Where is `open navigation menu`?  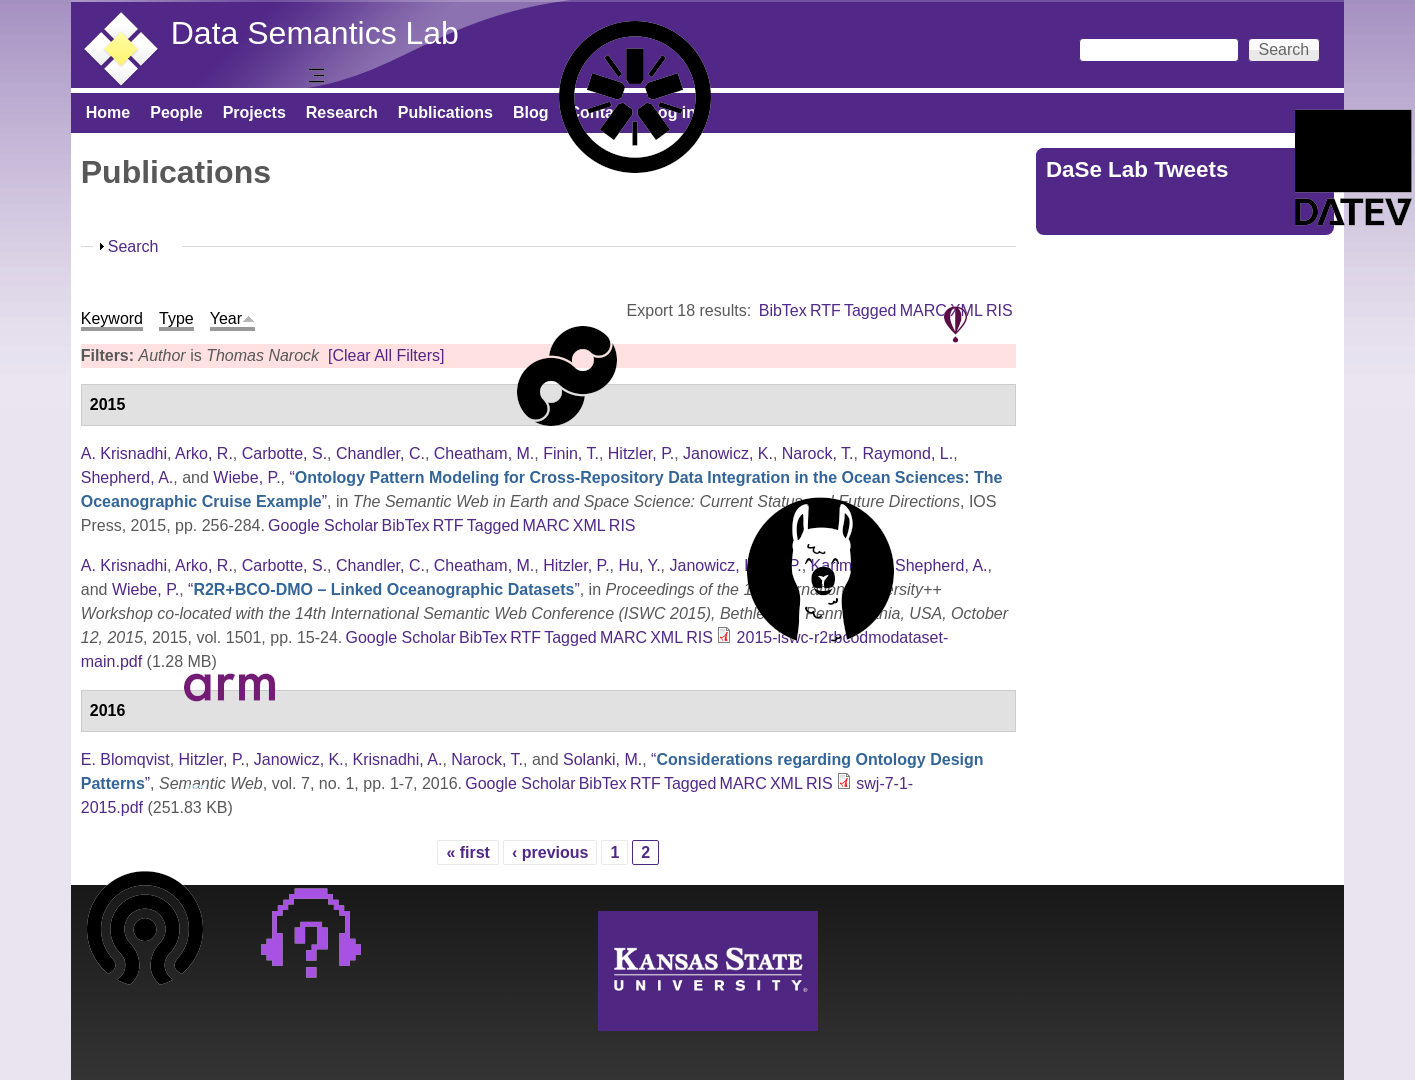 open navigation menu is located at coordinates (316, 75).